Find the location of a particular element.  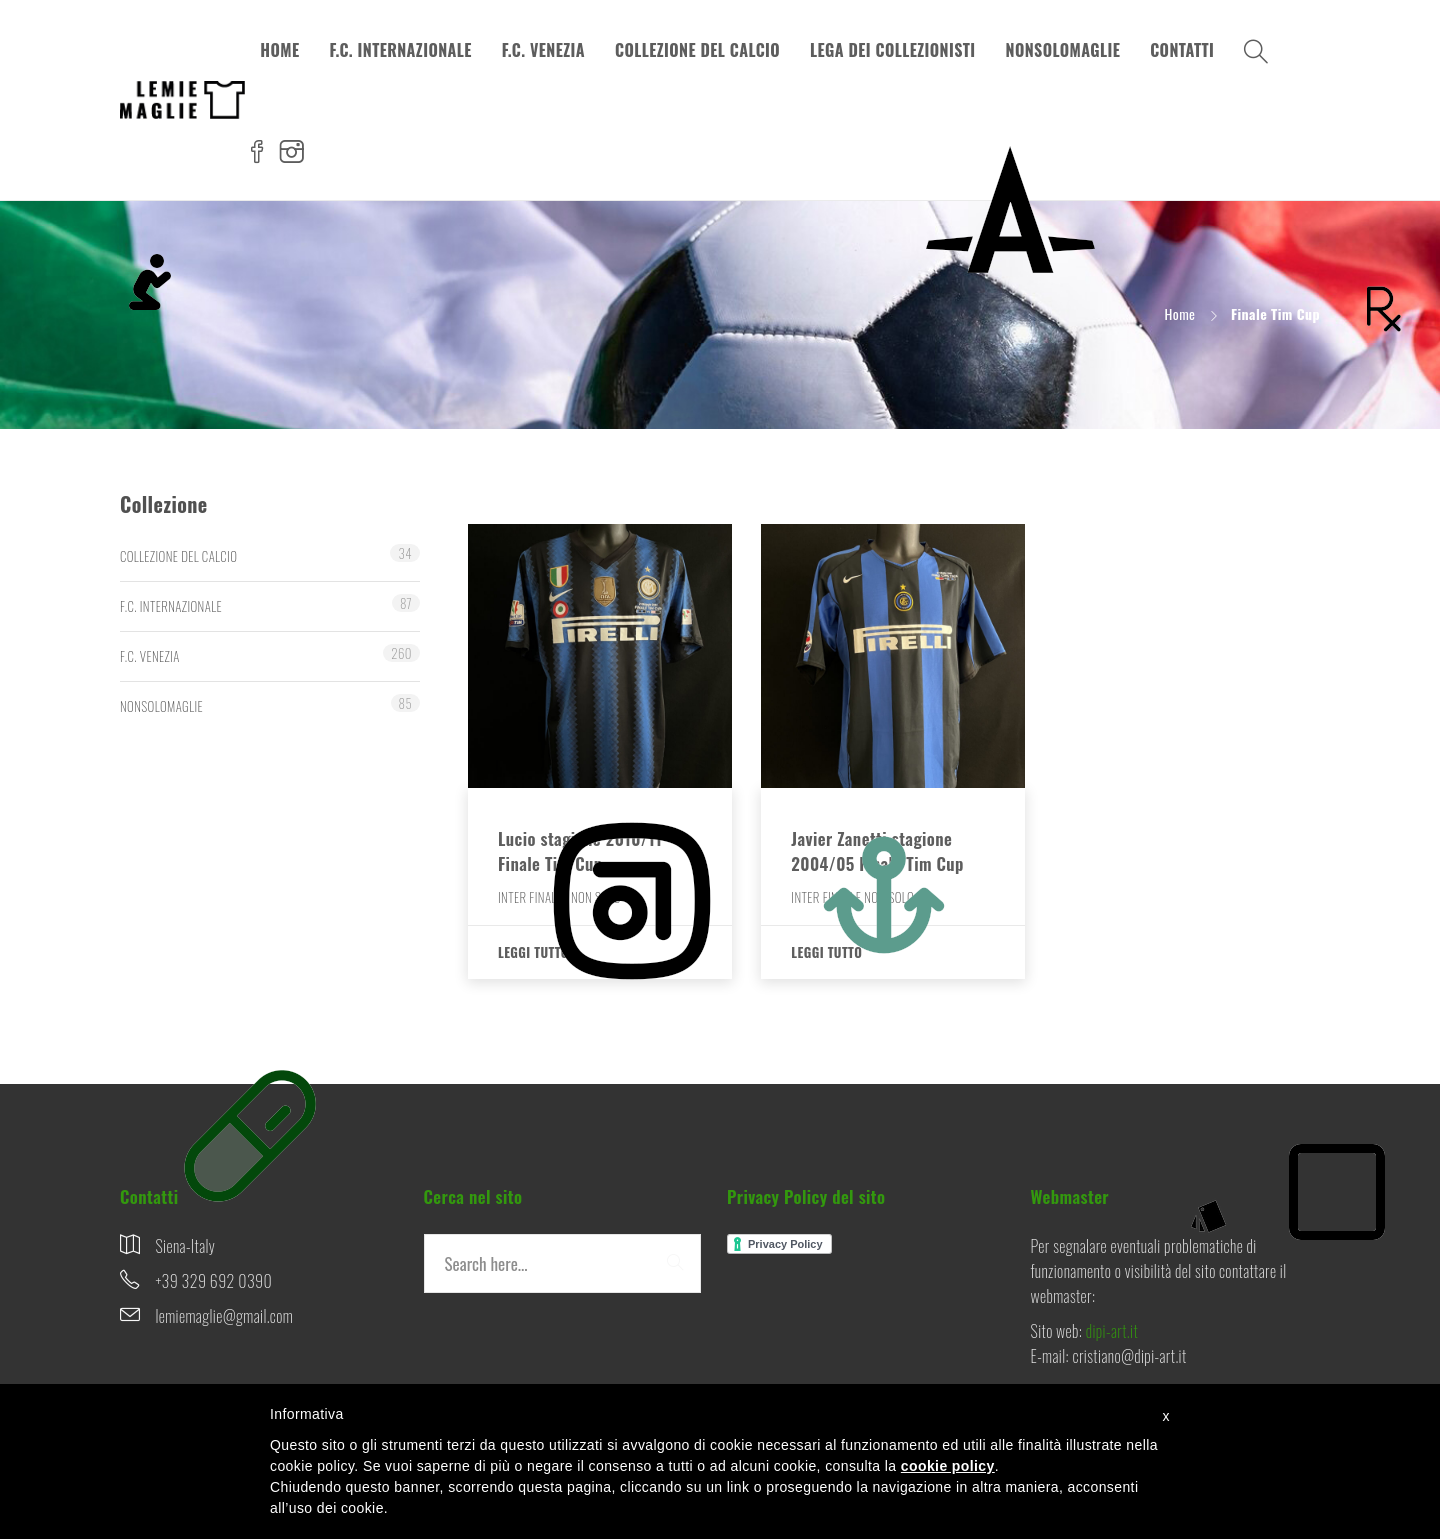

select or deselect an item is located at coordinates (1337, 1192).